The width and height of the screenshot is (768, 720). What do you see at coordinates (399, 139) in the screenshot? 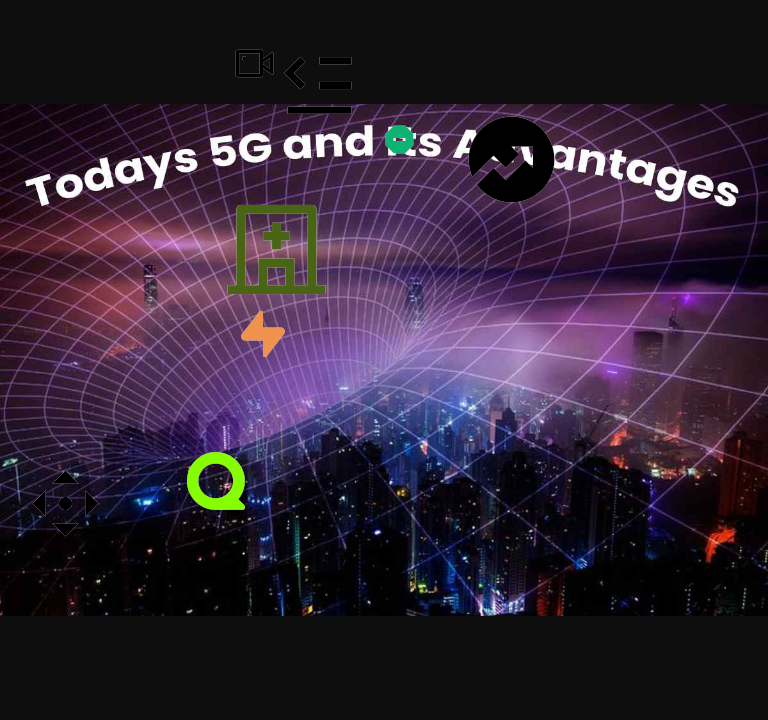
I see `indicates spam or blocked content` at bounding box center [399, 139].